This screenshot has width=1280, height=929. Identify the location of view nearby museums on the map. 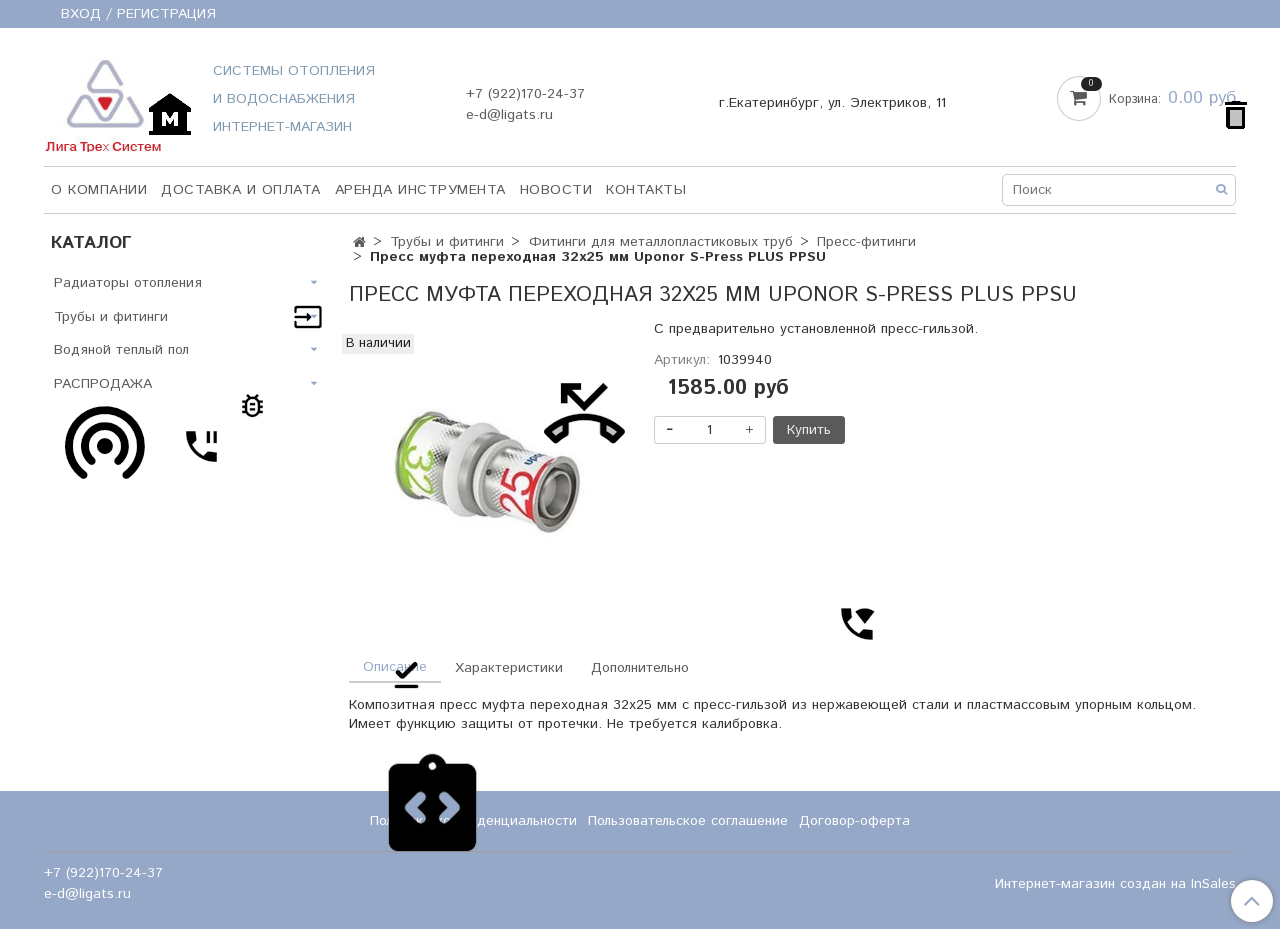
(170, 114).